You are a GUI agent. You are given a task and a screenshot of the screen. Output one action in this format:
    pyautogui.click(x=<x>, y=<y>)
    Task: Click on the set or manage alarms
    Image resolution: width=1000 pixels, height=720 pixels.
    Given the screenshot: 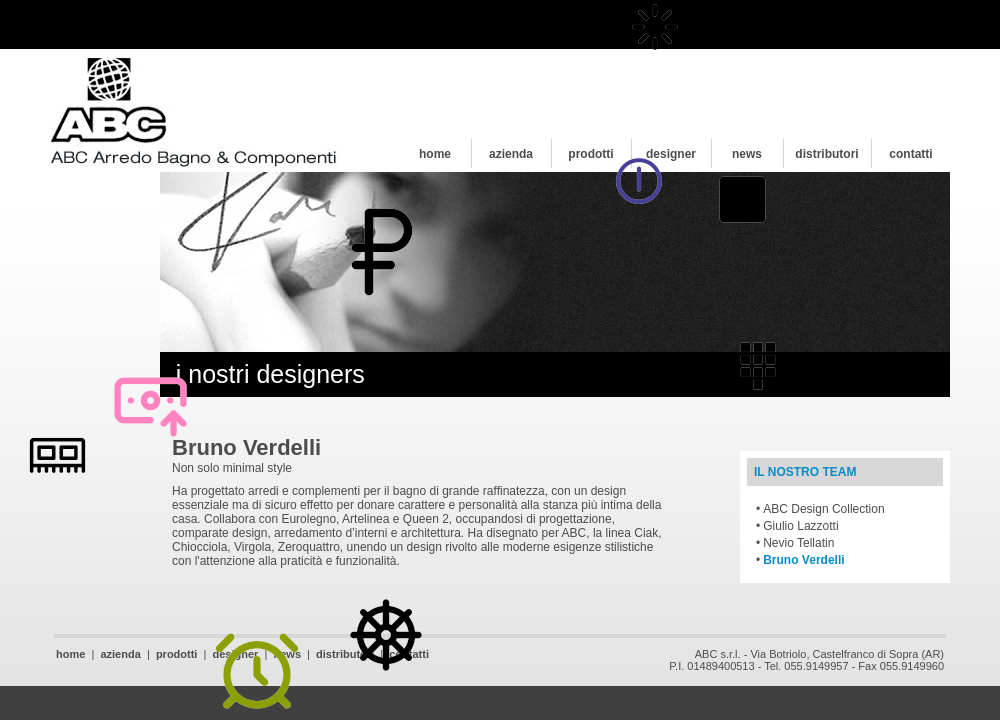 What is the action you would take?
    pyautogui.click(x=257, y=671)
    